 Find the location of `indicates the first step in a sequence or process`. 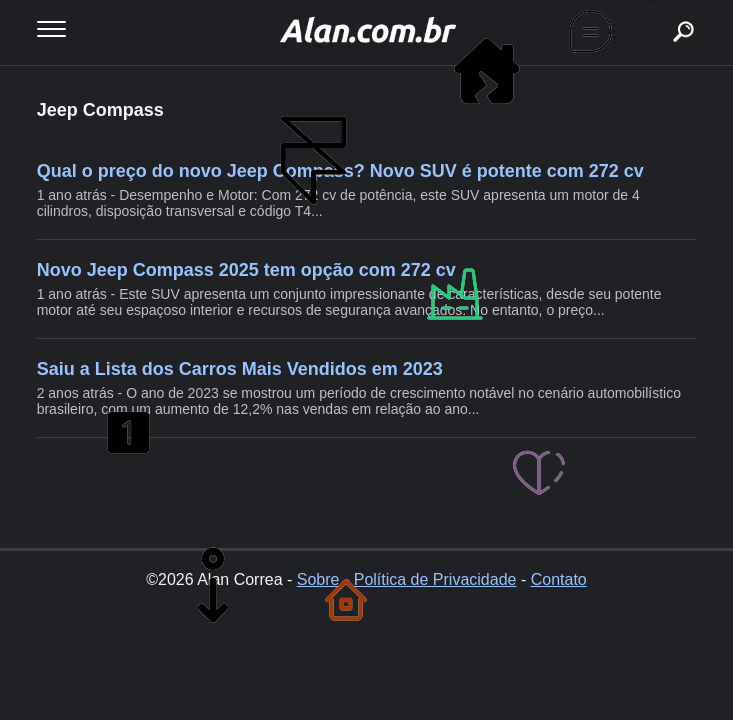

indicates the first step in a sequence or process is located at coordinates (128, 432).